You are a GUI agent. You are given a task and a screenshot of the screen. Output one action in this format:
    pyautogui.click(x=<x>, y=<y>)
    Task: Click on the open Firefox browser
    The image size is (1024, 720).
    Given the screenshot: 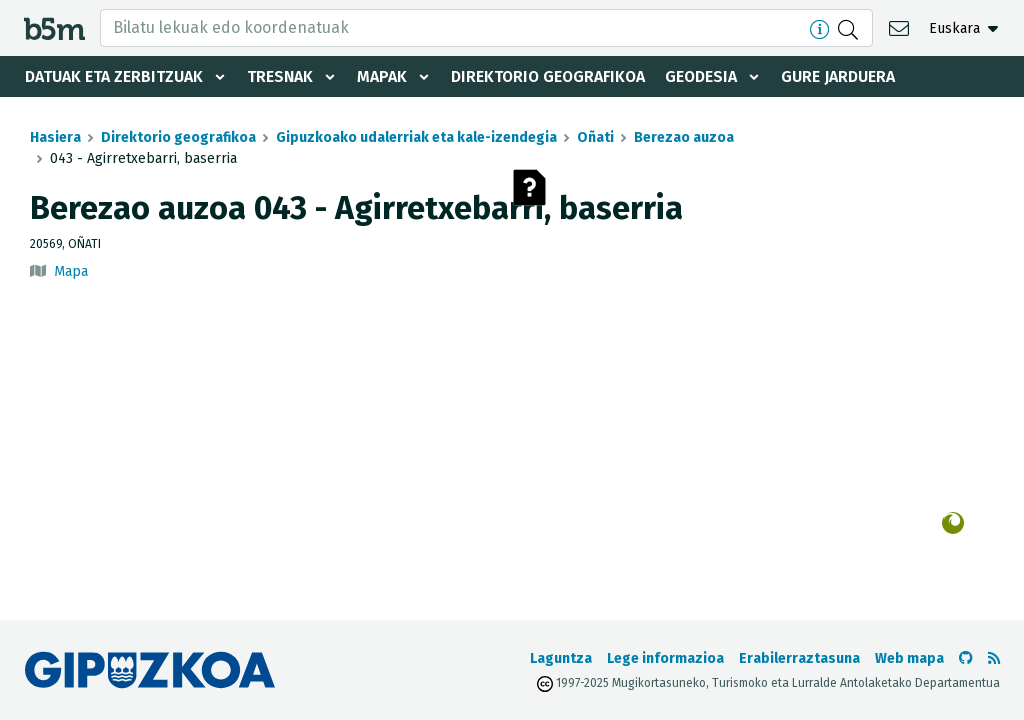 What is the action you would take?
    pyautogui.click(x=953, y=523)
    